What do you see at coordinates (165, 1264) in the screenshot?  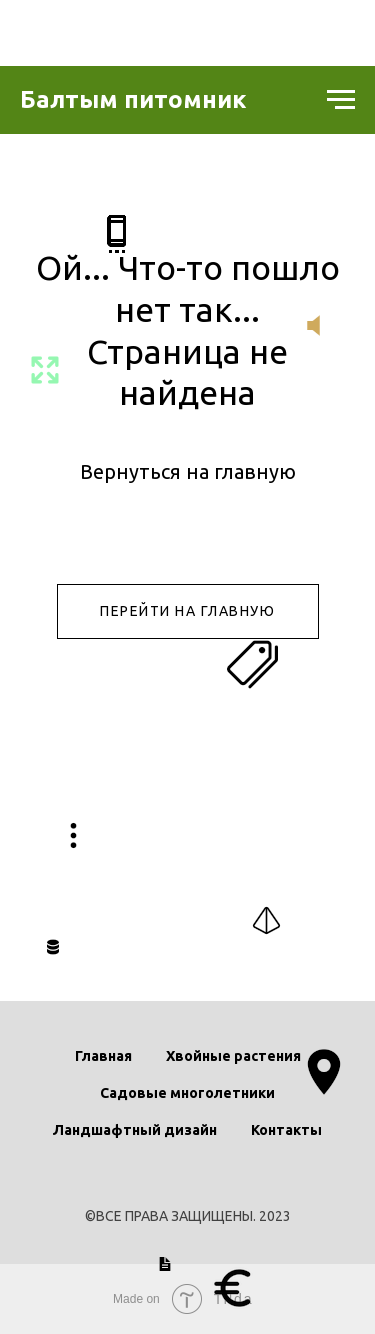 I see `view document details` at bounding box center [165, 1264].